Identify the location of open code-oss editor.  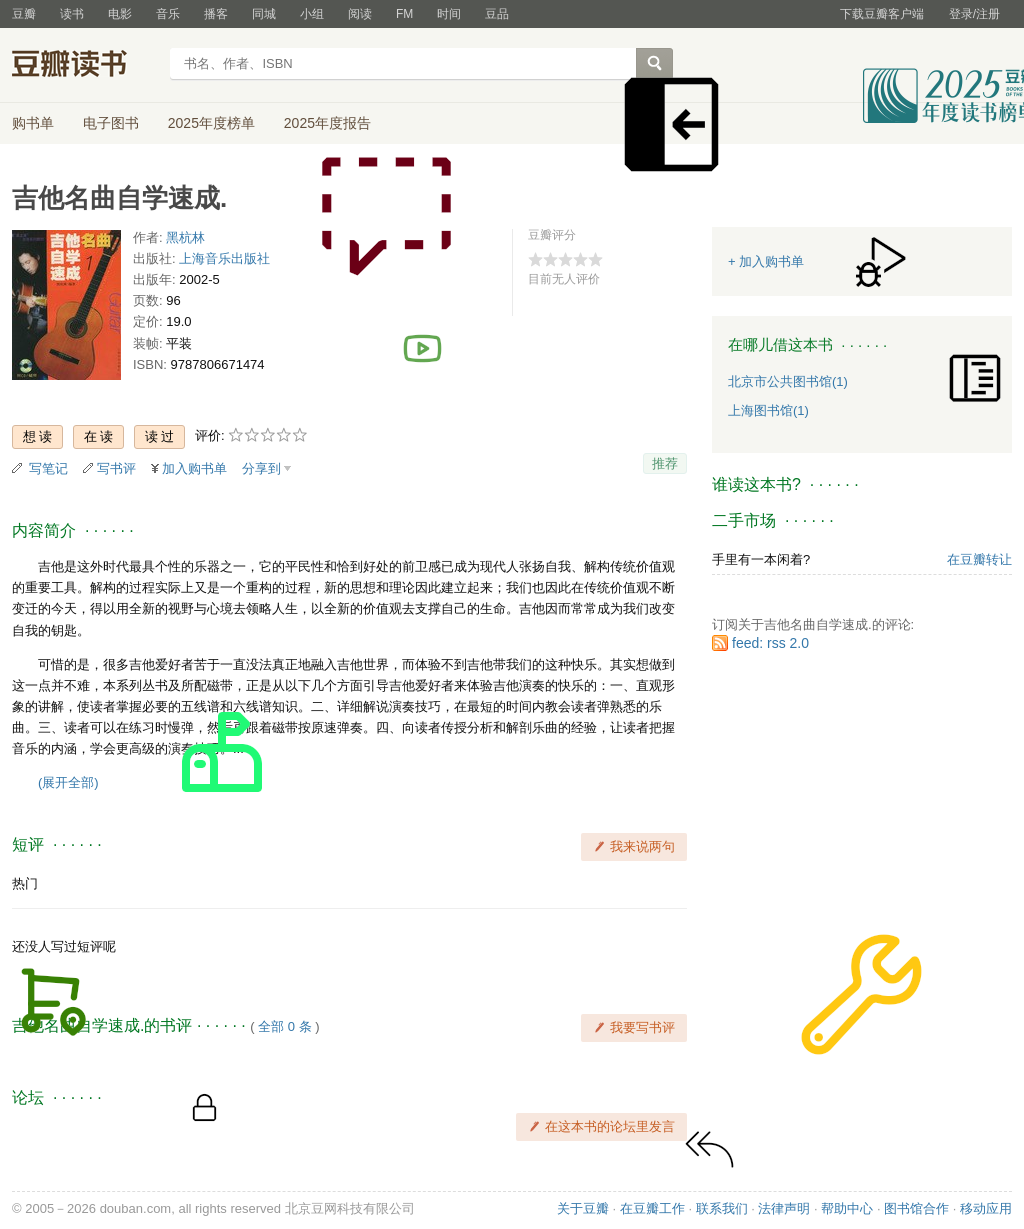
(975, 380).